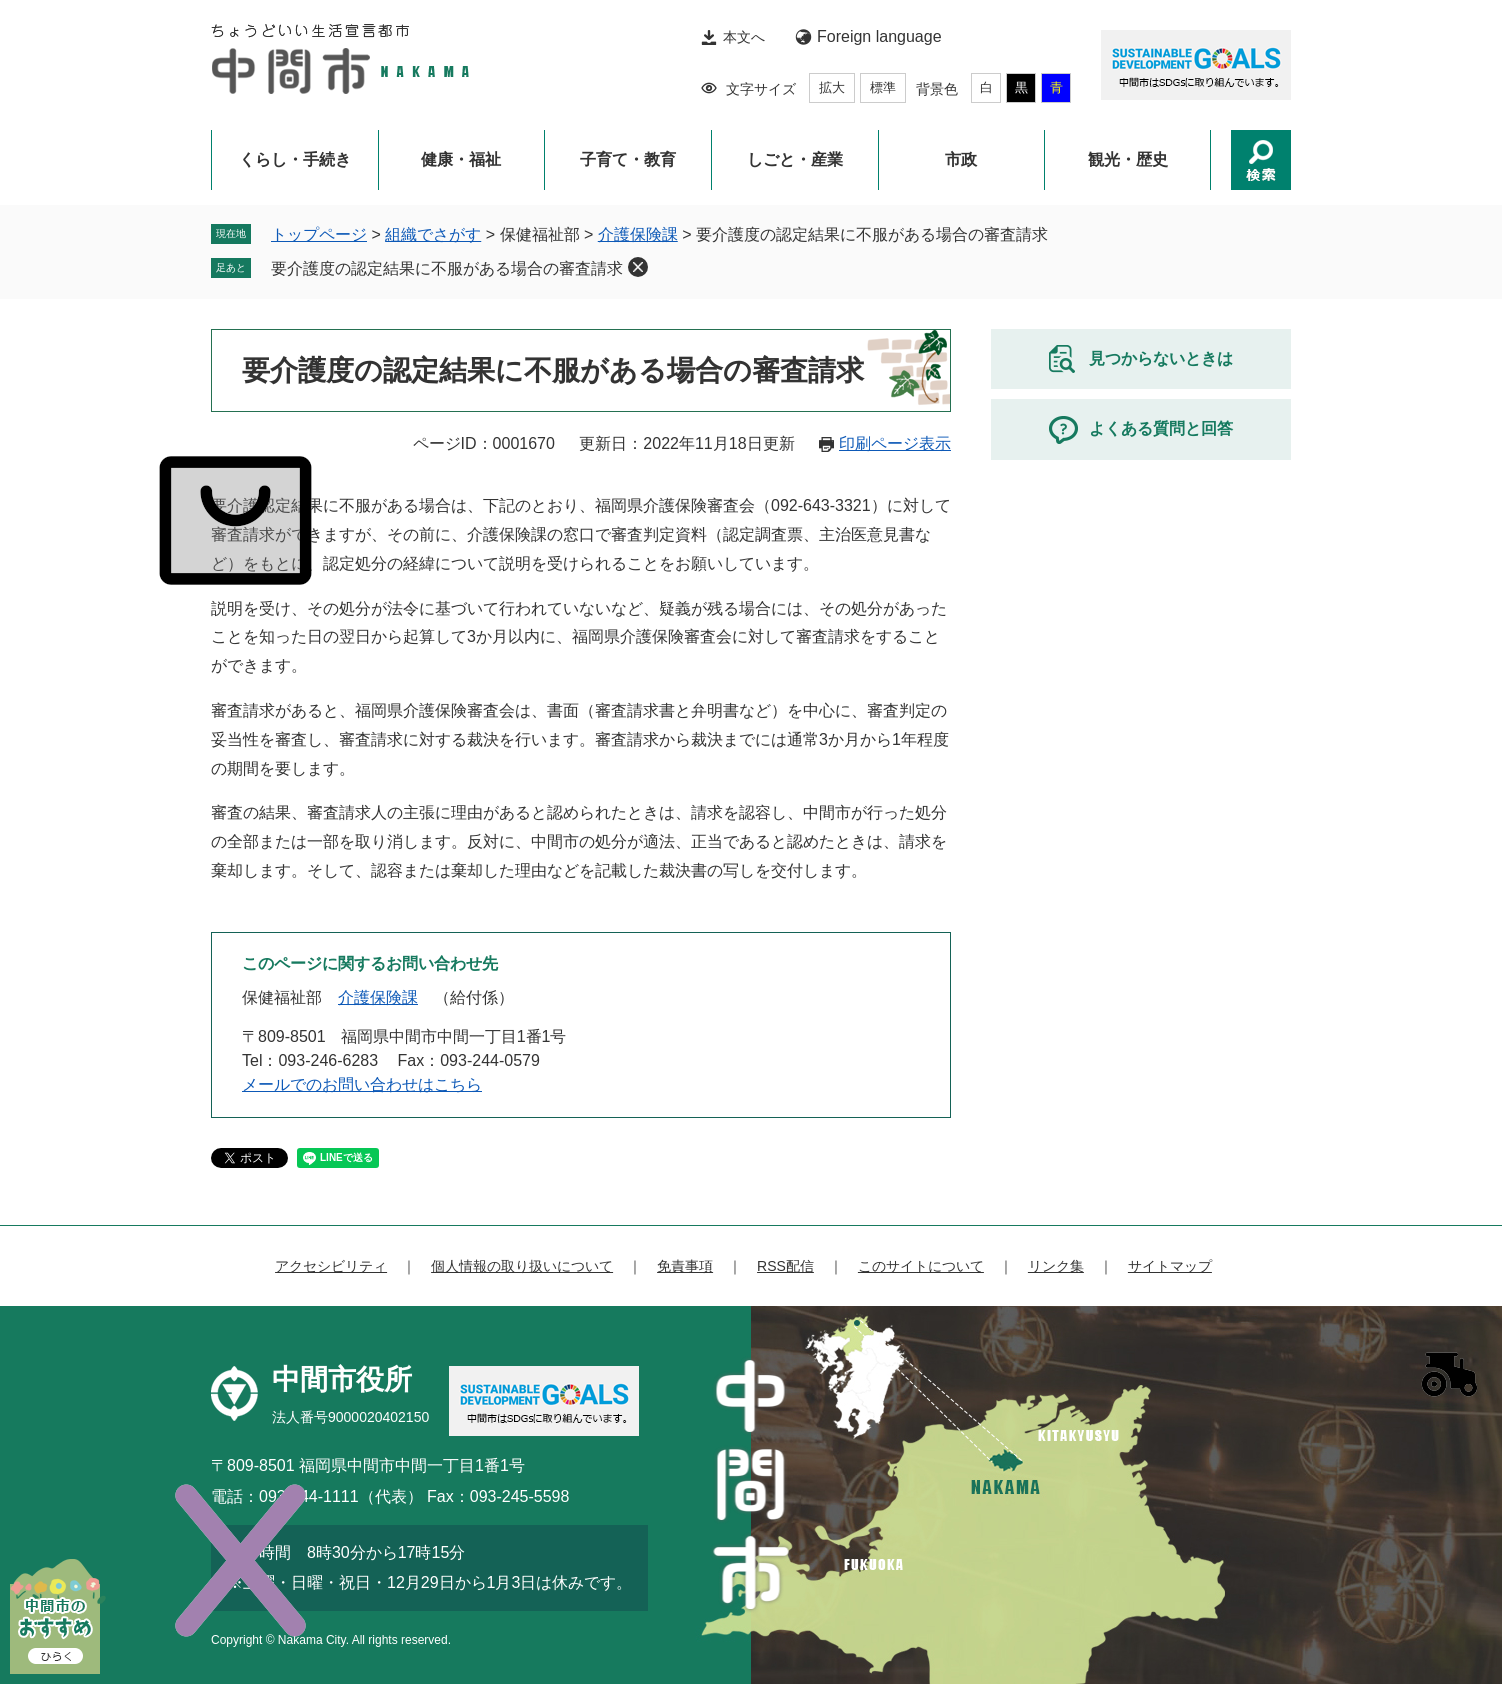 The width and height of the screenshot is (1502, 1684). I want to click on view your shopping bag, so click(235, 520).